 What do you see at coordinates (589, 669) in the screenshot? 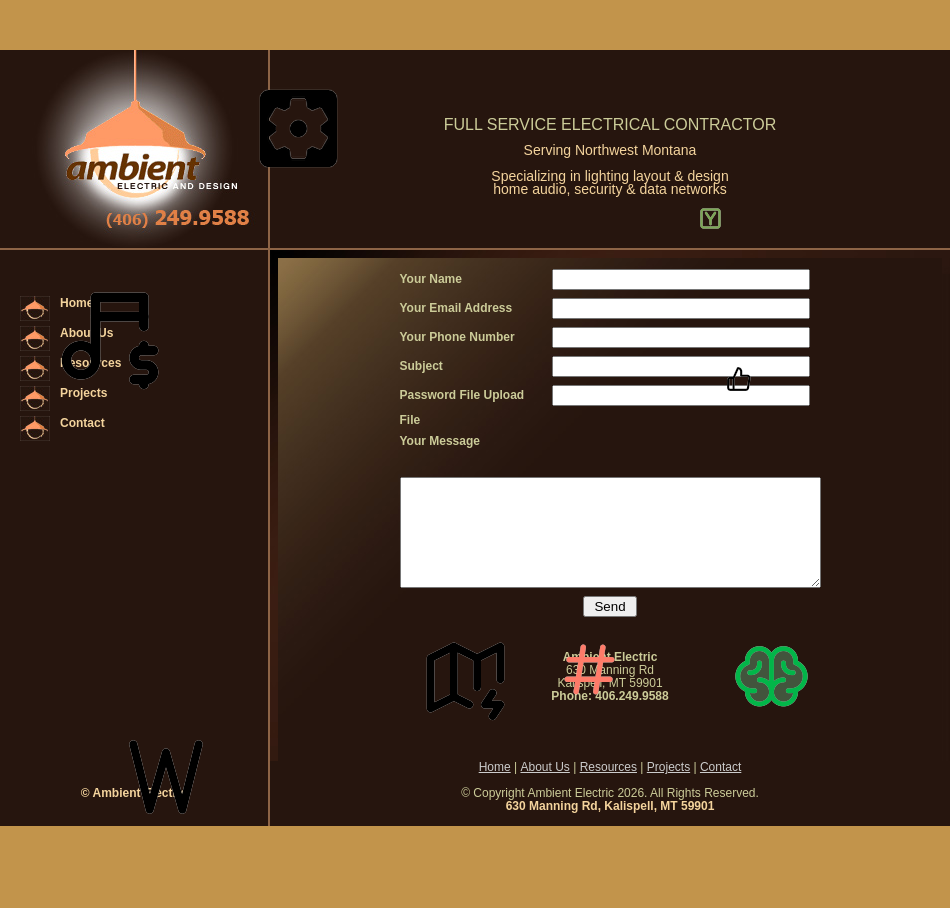
I see `view or browse hashtags` at bounding box center [589, 669].